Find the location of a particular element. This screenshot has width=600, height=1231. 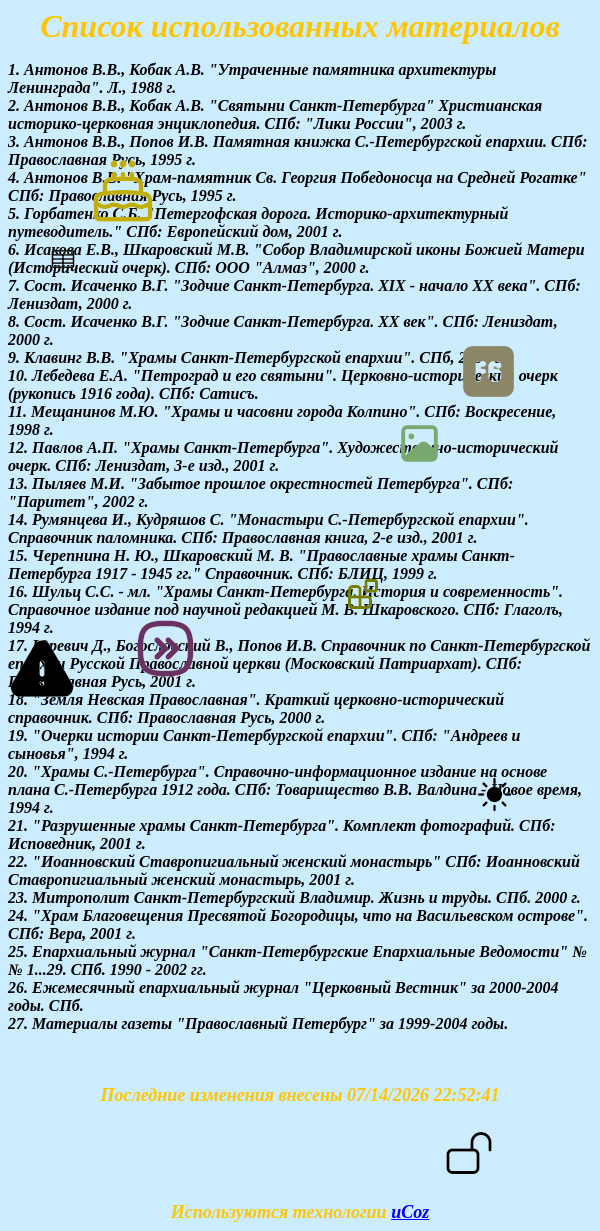

switch to light mode is located at coordinates (494, 794).